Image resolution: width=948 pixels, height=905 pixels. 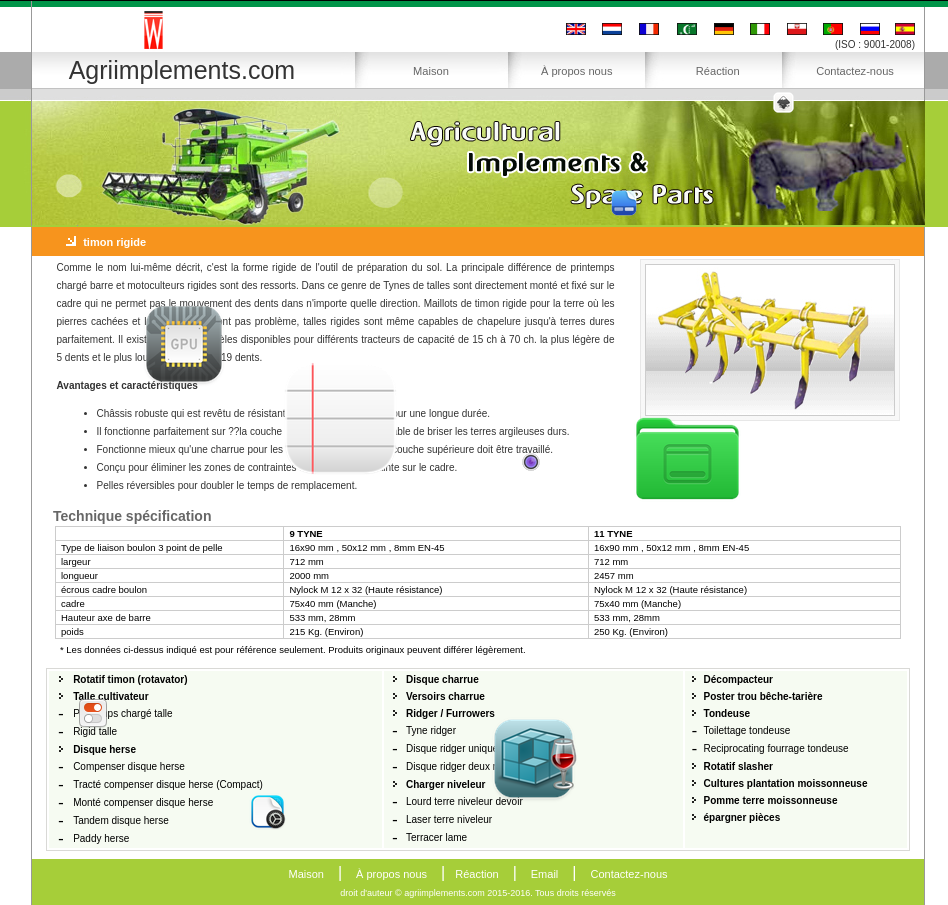 What do you see at coordinates (267, 811) in the screenshot?
I see `configure file type associations and default apps` at bounding box center [267, 811].